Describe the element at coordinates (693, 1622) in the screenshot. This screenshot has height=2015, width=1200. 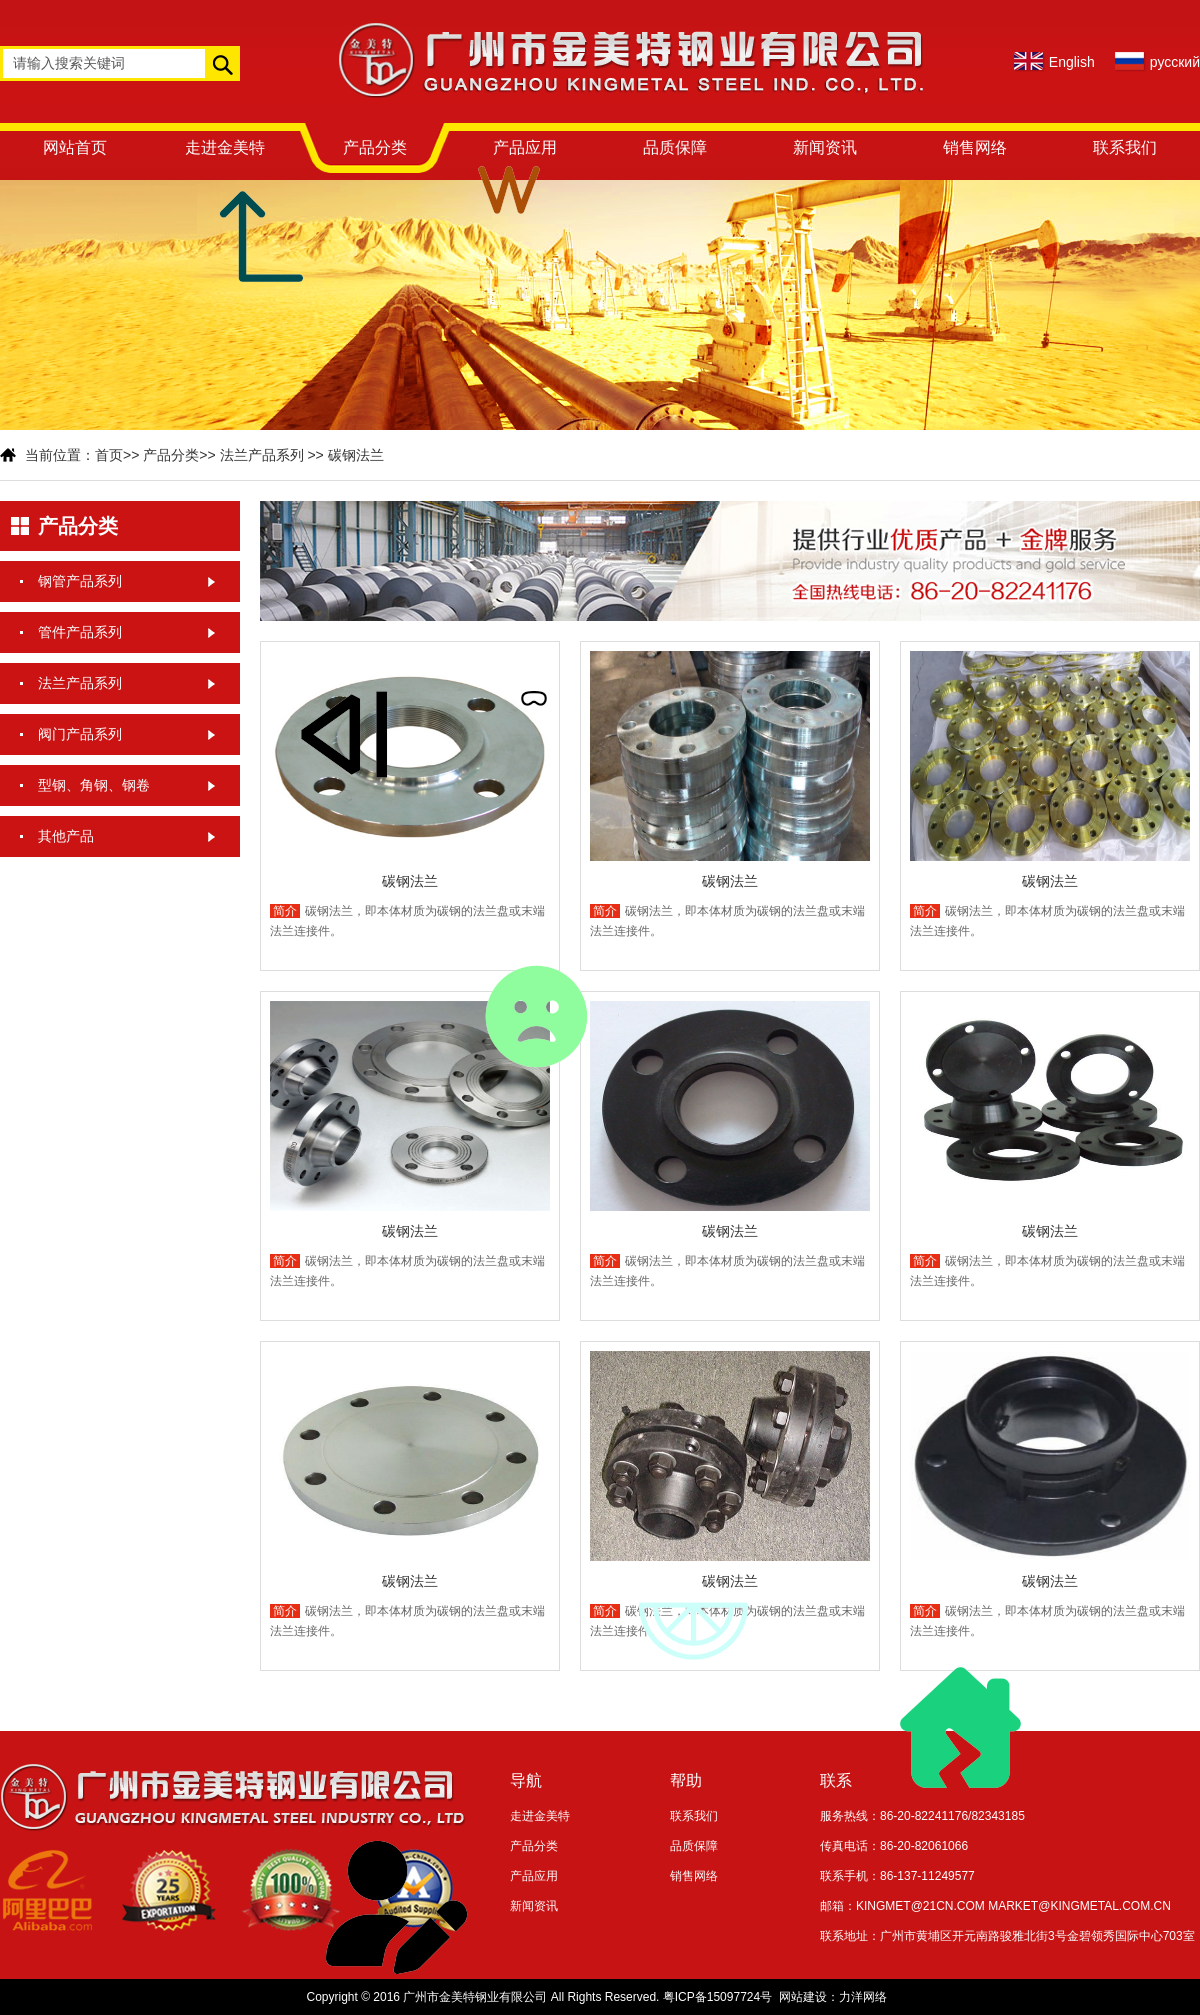
I see `indicates citrus or fruit-related content` at that location.